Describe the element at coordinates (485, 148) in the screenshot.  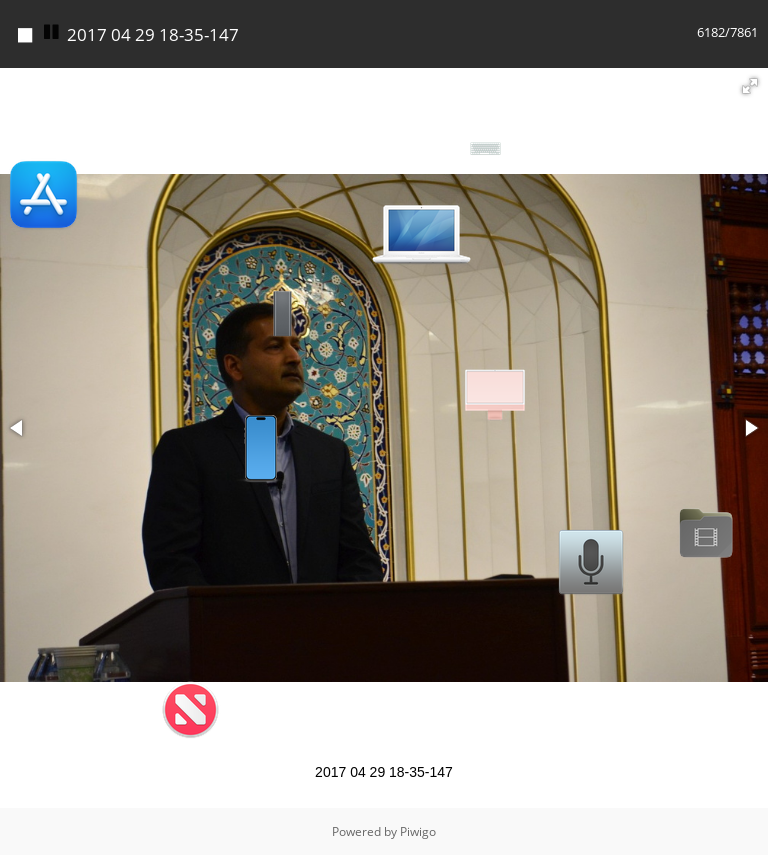
I see `connect a bluetooth keyboard` at that location.